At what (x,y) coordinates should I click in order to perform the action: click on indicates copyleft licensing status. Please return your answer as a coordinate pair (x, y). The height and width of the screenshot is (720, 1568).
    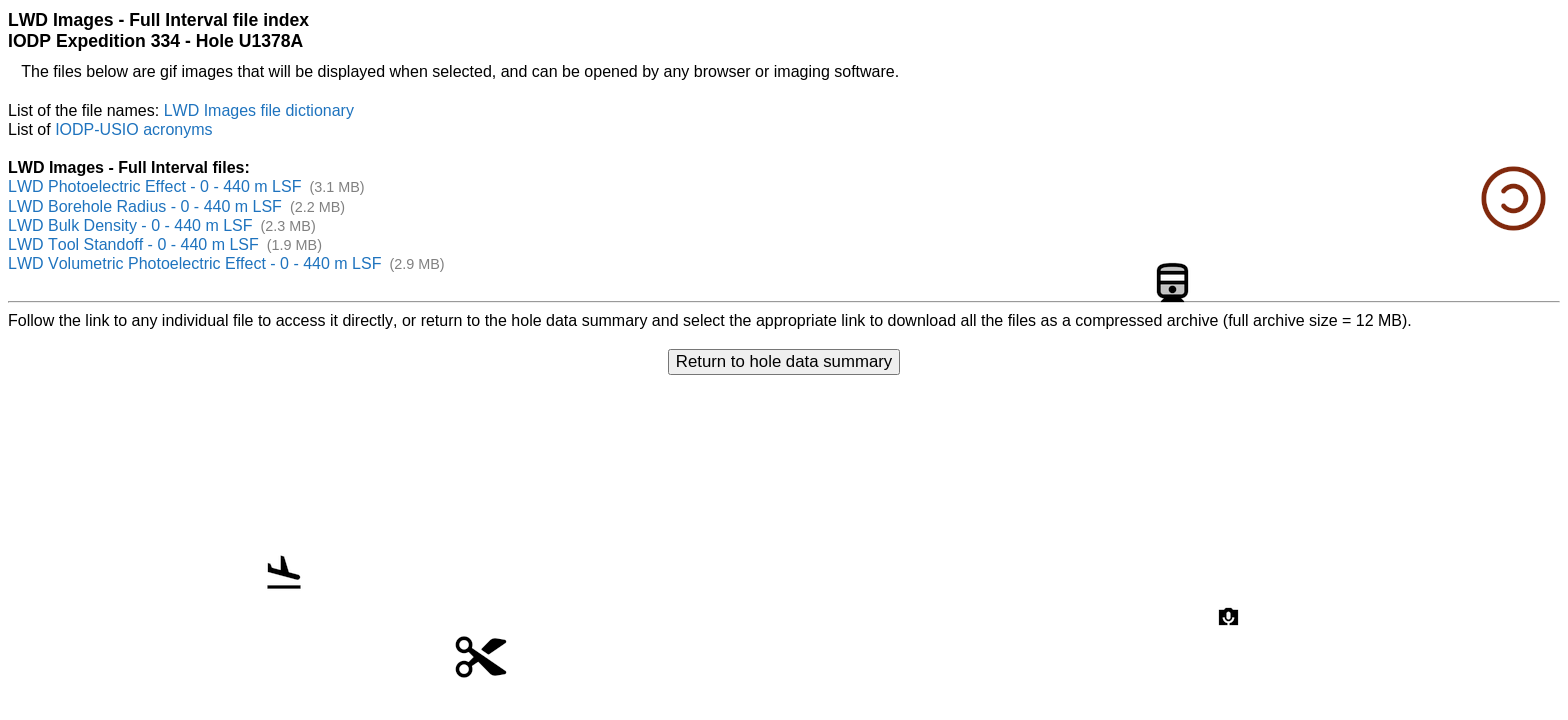
    Looking at the image, I should click on (1513, 198).